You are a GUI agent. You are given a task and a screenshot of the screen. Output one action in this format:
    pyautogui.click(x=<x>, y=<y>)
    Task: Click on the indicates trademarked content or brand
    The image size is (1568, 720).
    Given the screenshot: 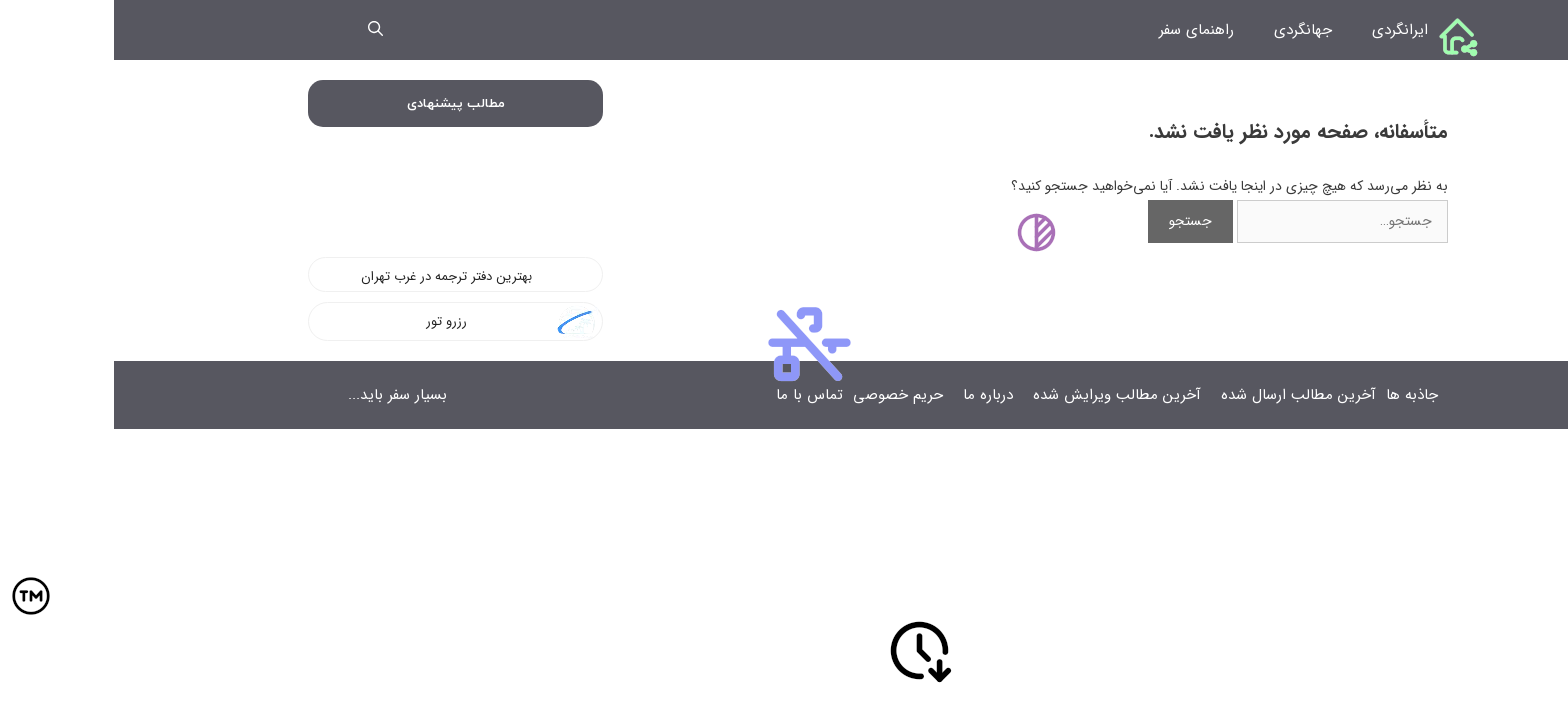 What is the action you would take?
    pyautogui.click(x=31, y=596)
    